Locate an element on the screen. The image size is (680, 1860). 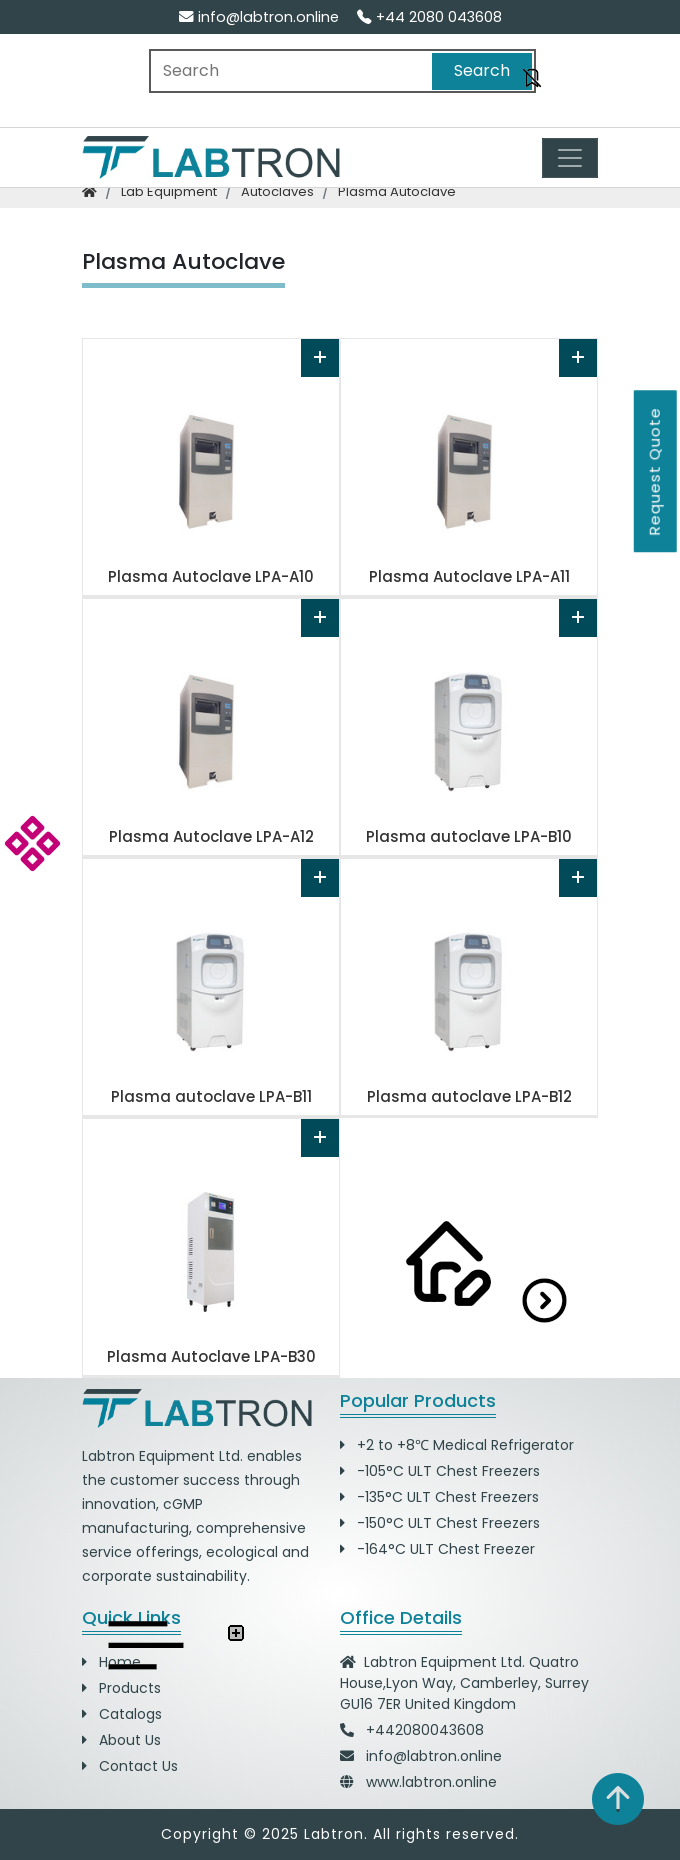
edit home address or location is located at coordinates (446, 1261).